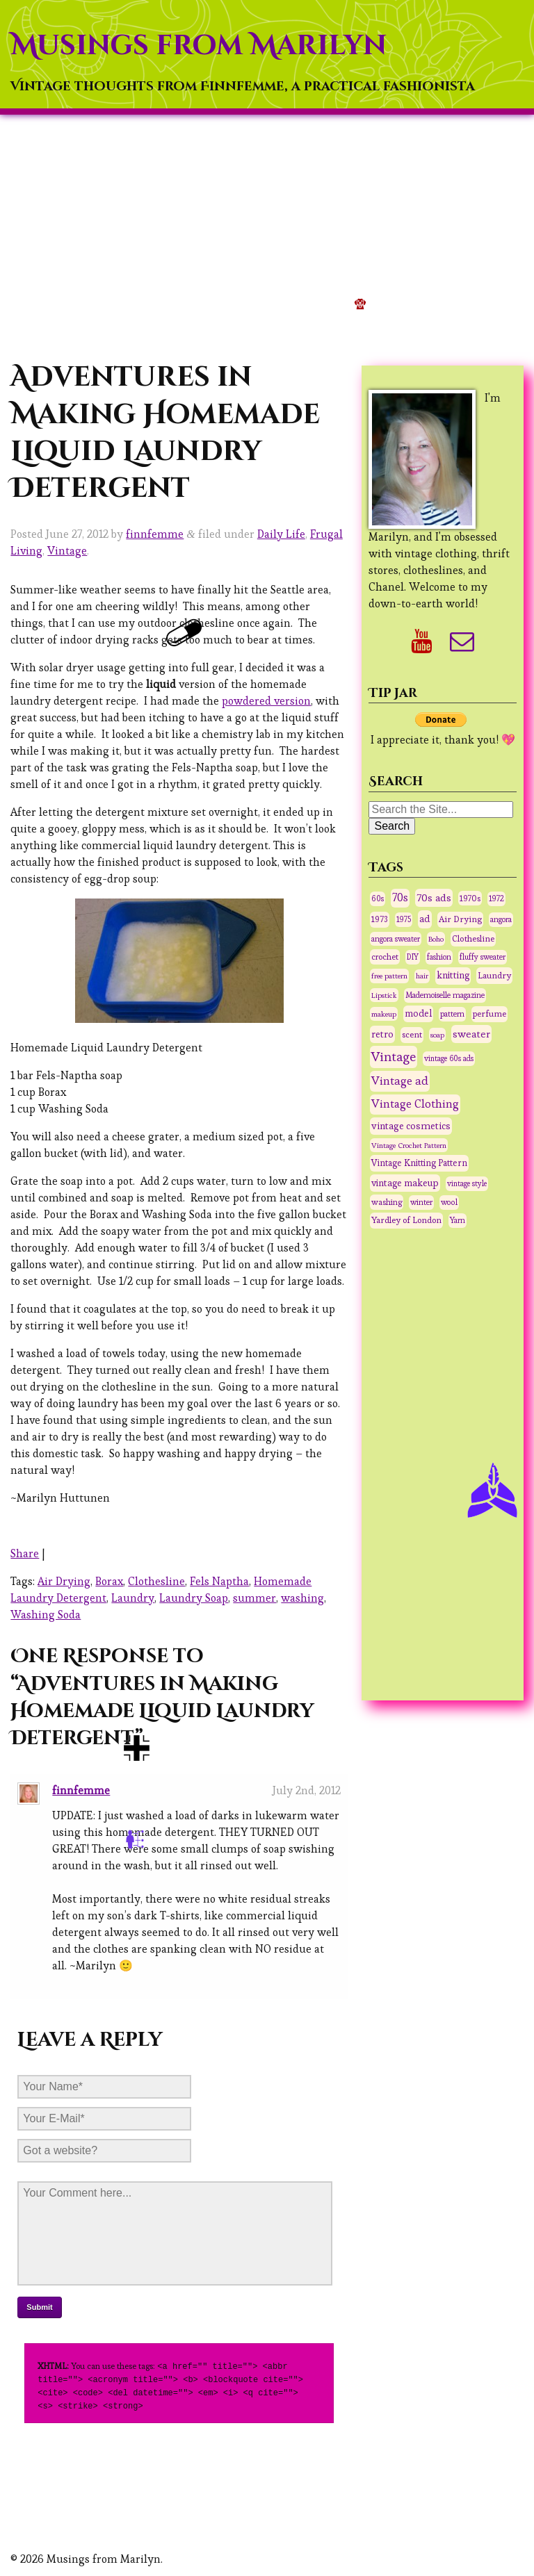  What do you see at coordinates (493, 1491) in the screenshot?
I see `select turban headwear for character customization` at bounding box center [493, 1491].